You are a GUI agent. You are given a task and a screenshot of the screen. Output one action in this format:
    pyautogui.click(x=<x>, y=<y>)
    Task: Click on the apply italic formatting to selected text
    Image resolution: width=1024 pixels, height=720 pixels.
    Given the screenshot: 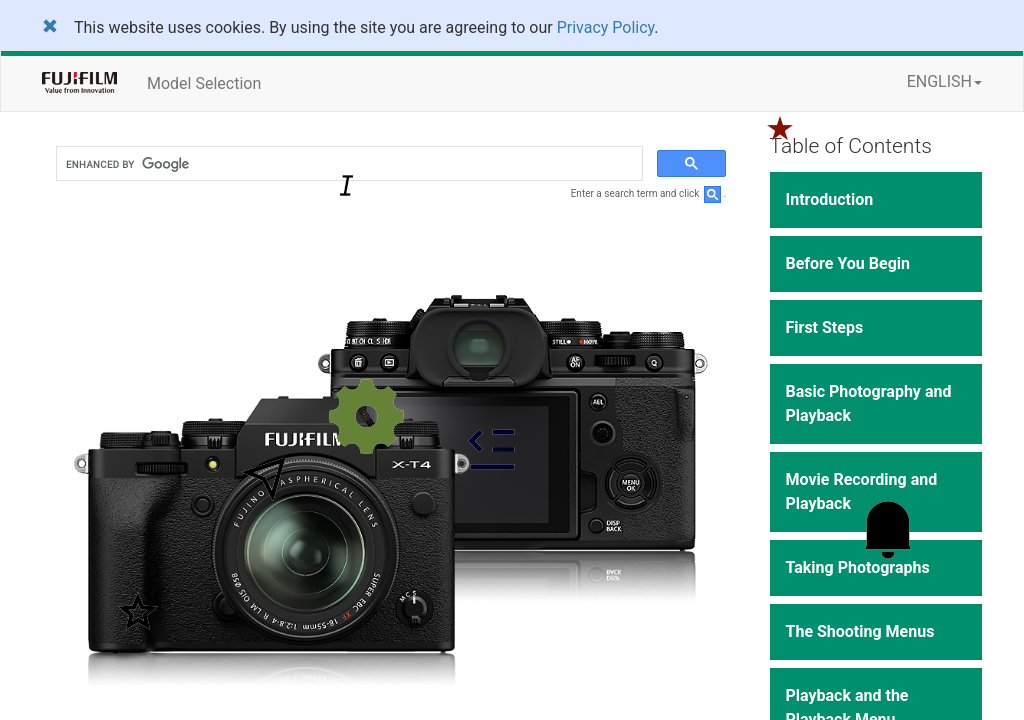 What is the action you would take?
    pyautogui.click(x=346, y=185)
    